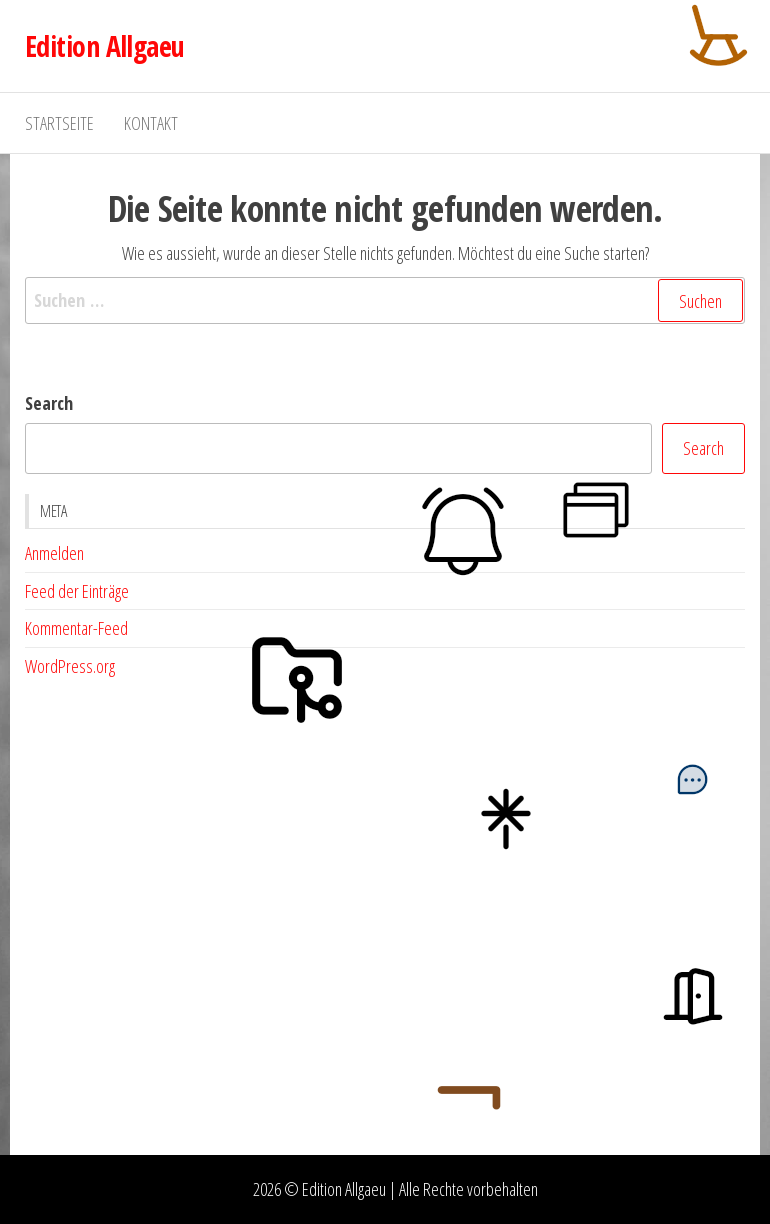 This screenshot has height=1224, width=770. I want to click on access furniture or seating options, so click(718, 35).